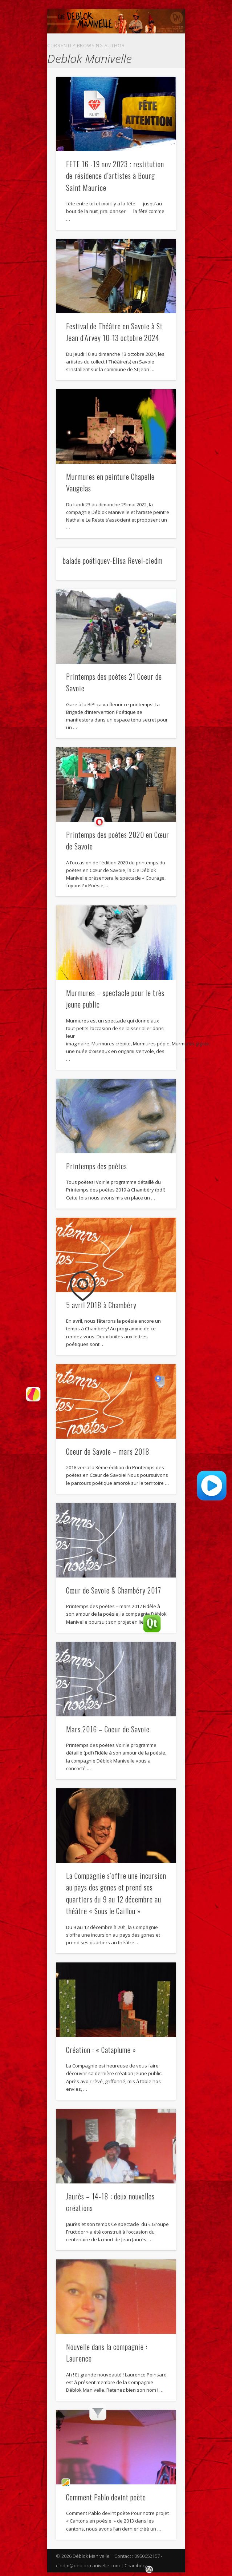 The height and width of the screenshot is (2576, 232). I want to click on open amberol music player, so click(212, 1486).